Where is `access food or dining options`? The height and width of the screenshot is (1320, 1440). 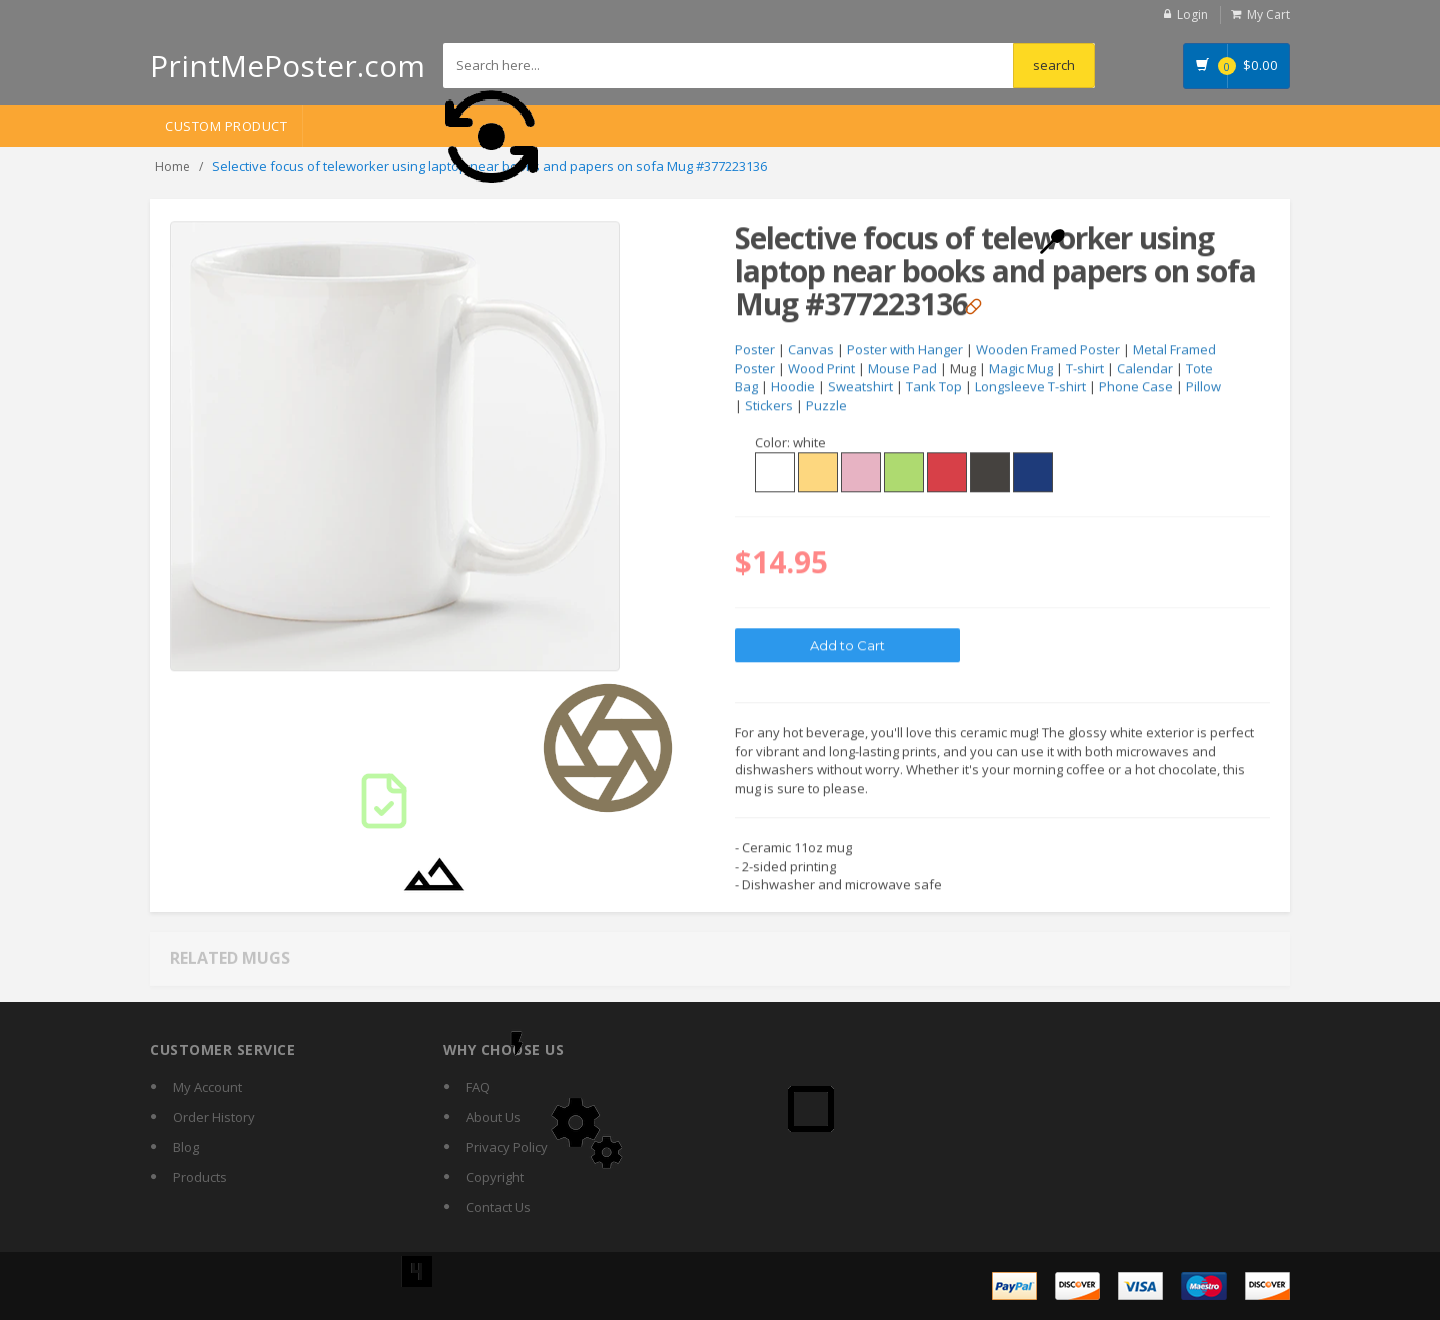 access food or dining options is located at coordinates (1052, 241).